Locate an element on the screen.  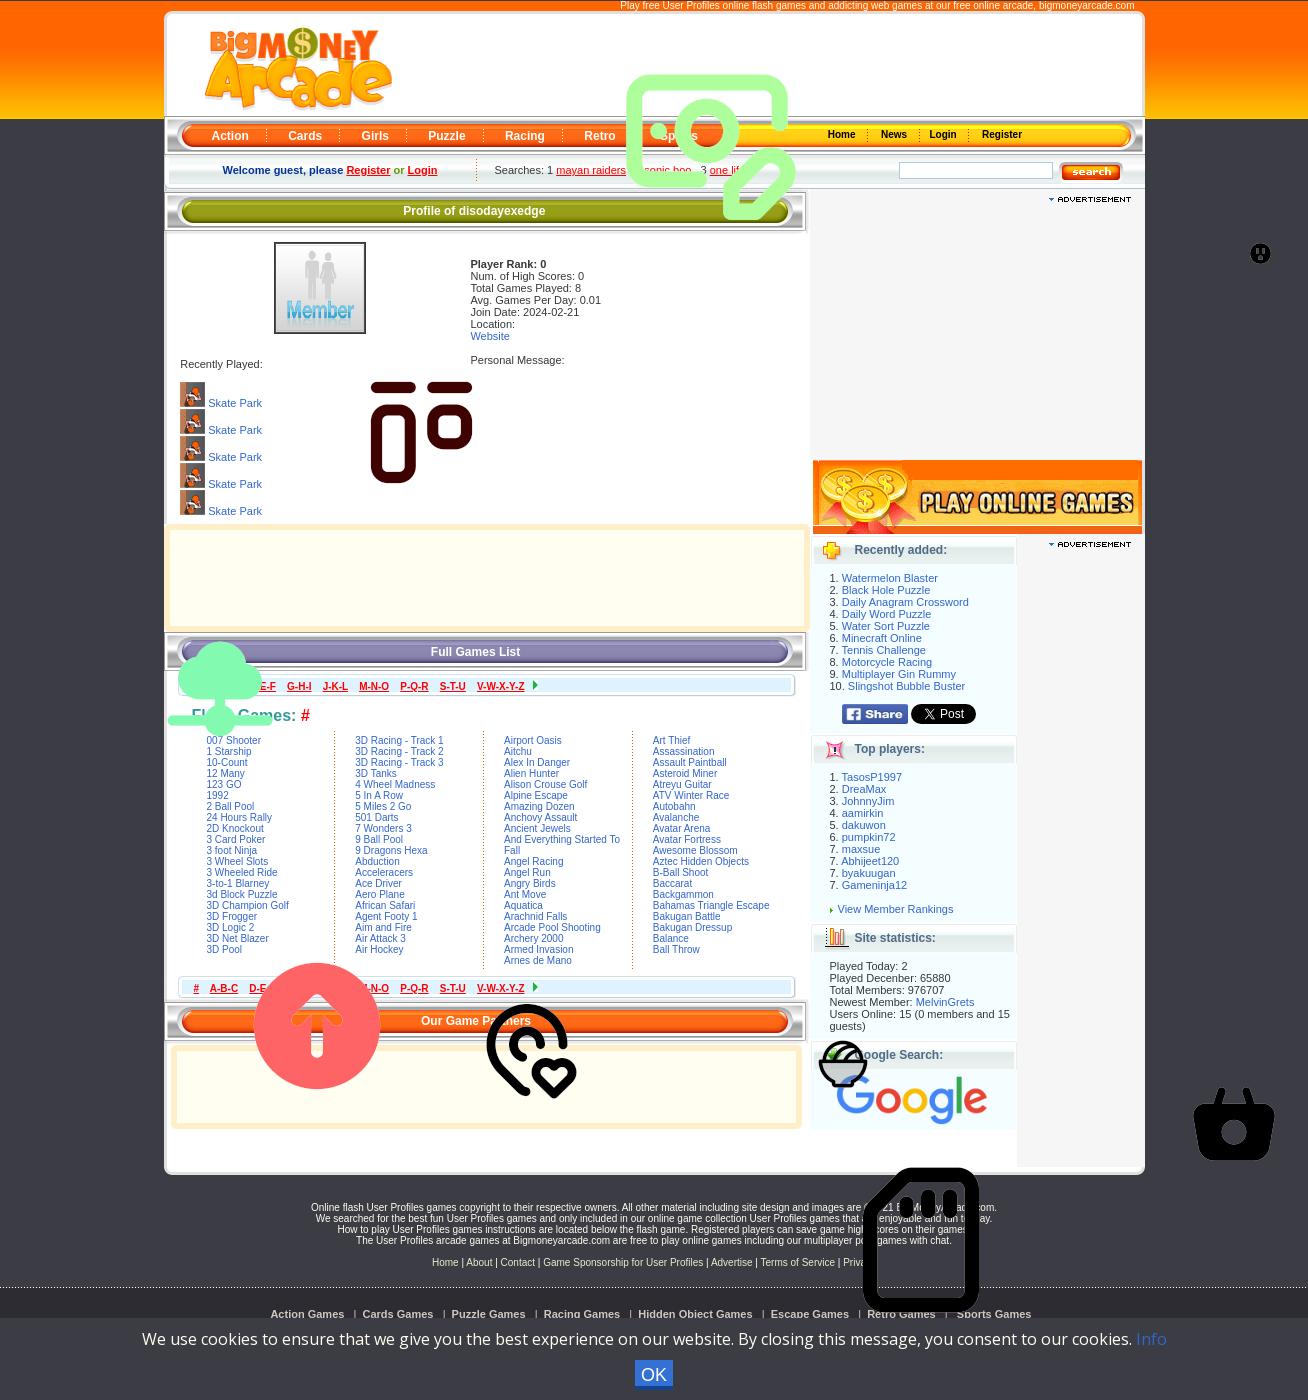
upload a file or content is located at coordinates (317, 1026).